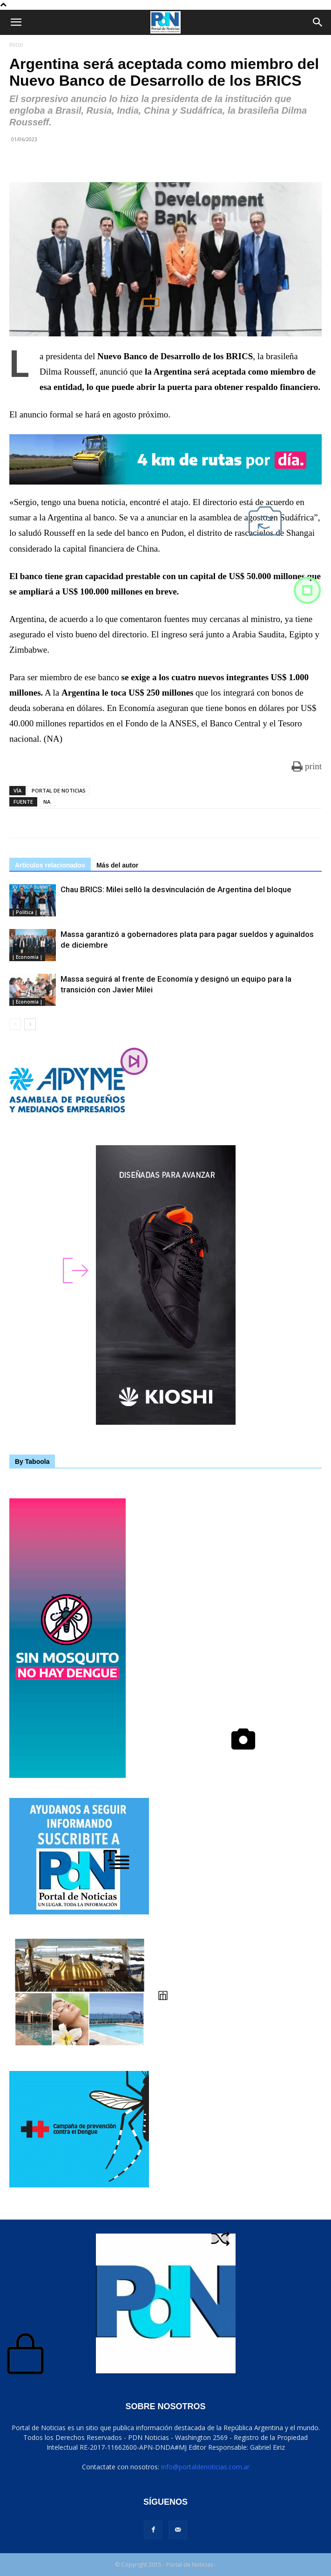 The width and height of the screenshot is (331, 2576). Describe the element at coordinates (243, 1739) in the screenshot. I see `take a photo` at that location.